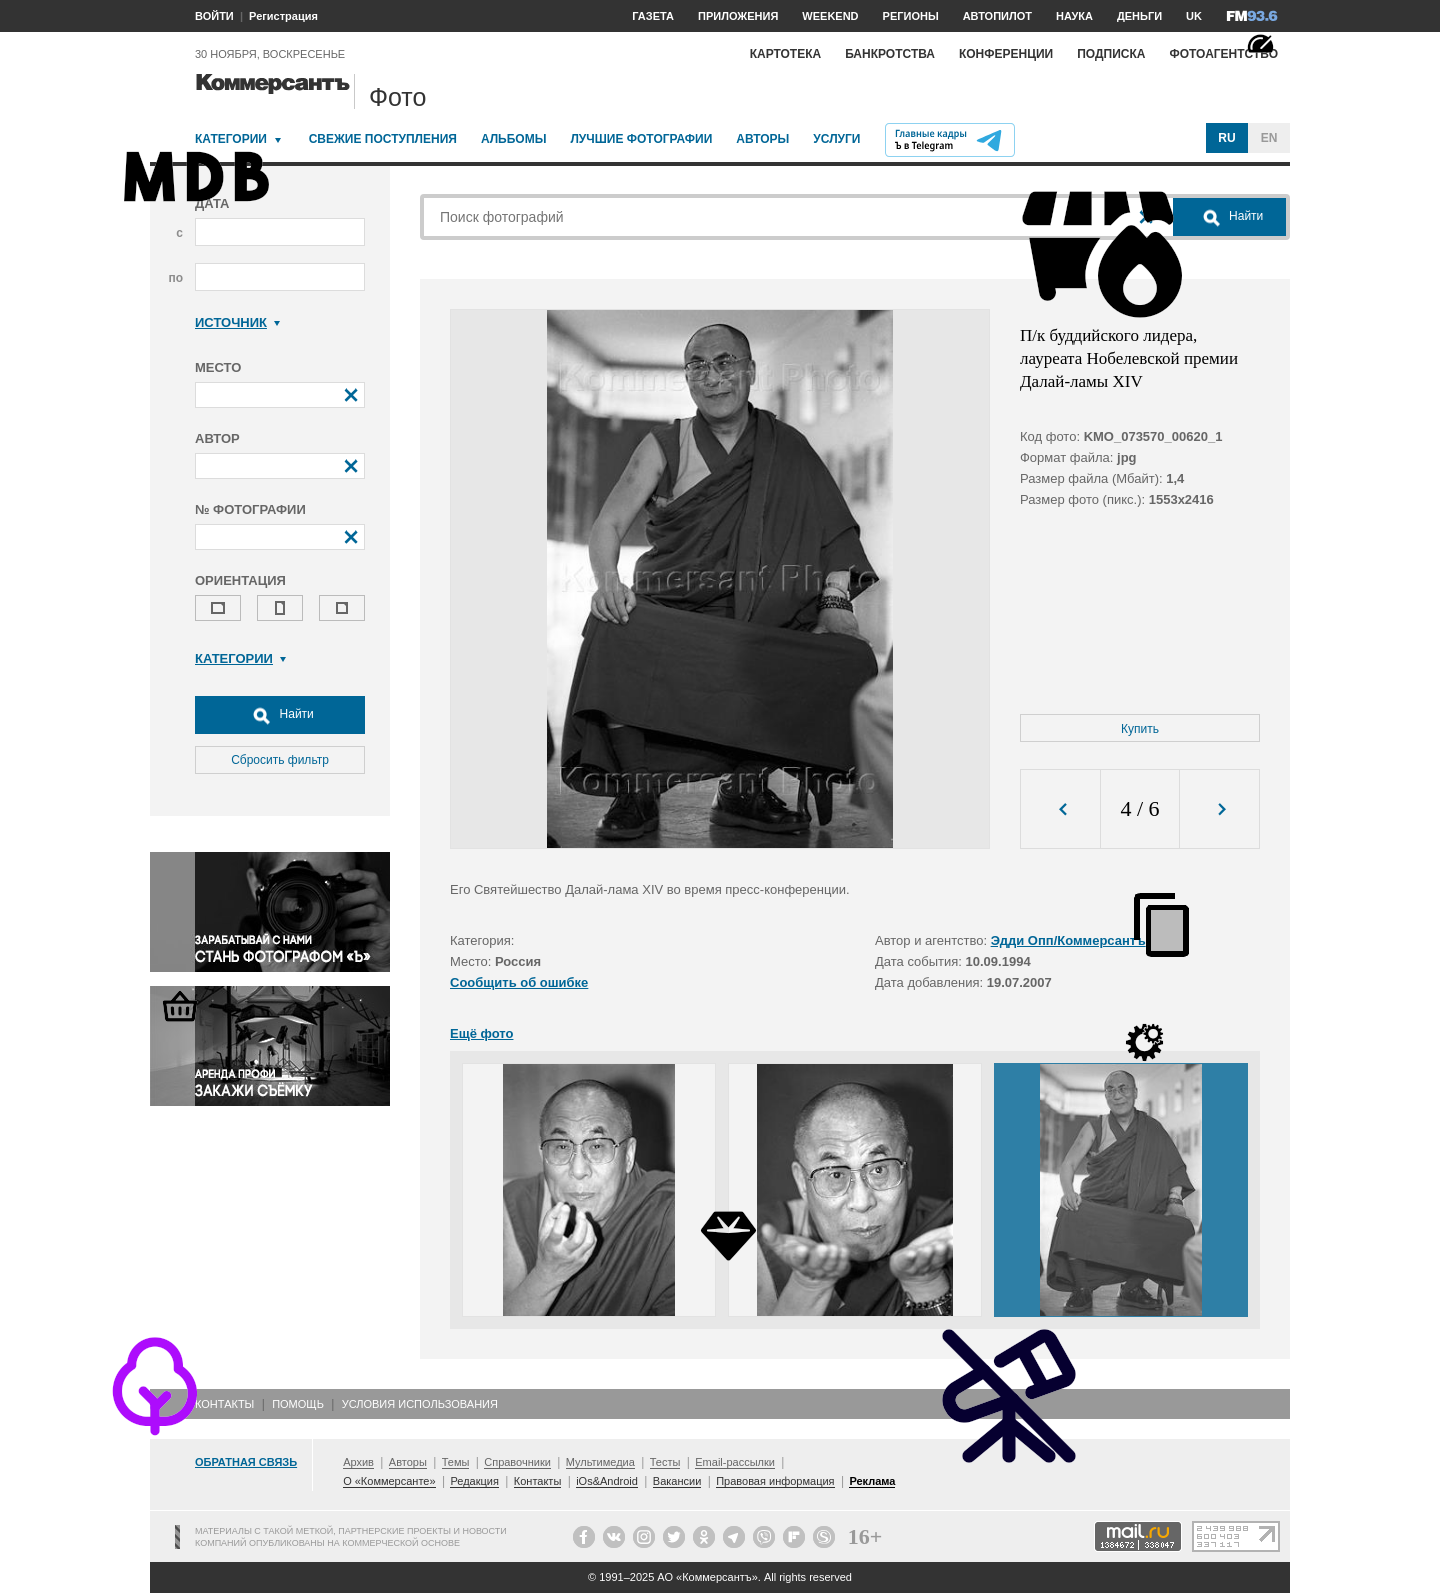 This screenshot has height=1593, width=1440. Describe the element at coordinates (180, 1008) in the screenshot. I see `view your shopping basket` at that location.